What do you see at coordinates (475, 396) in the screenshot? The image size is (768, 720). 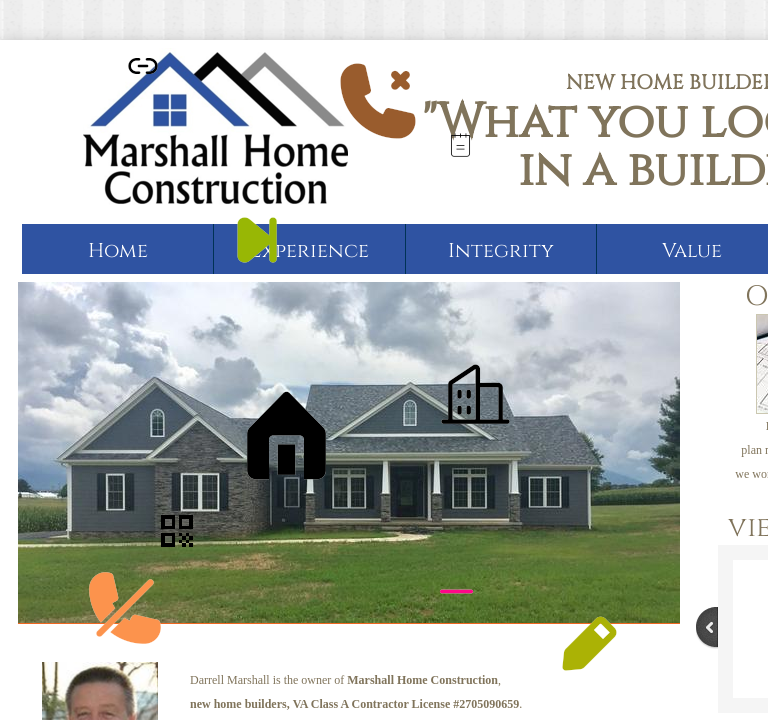 I see `view nearby buildings or properties` at bounding box center [475, 396].